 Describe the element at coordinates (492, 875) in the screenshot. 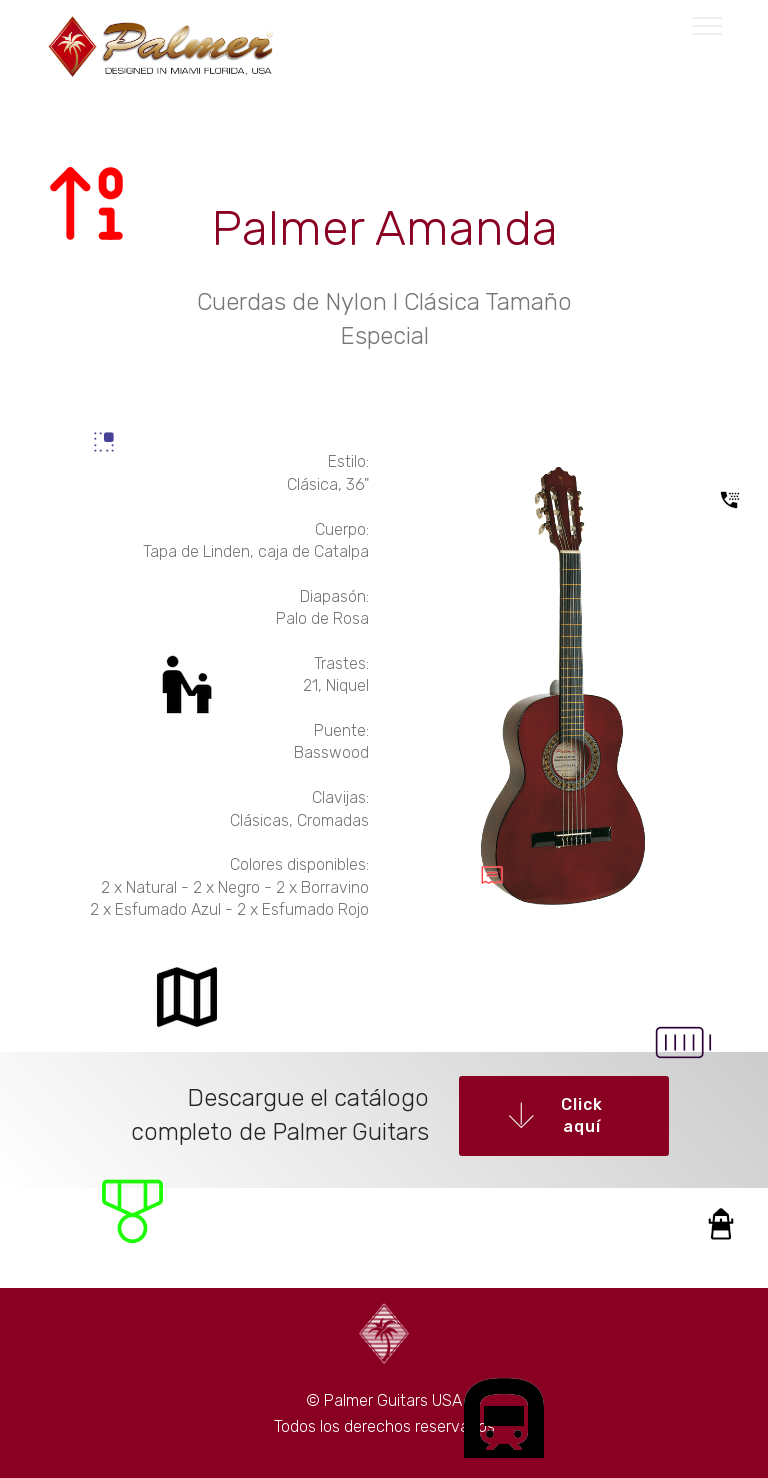

I see `view purchase receipt or transaction history` at that location.